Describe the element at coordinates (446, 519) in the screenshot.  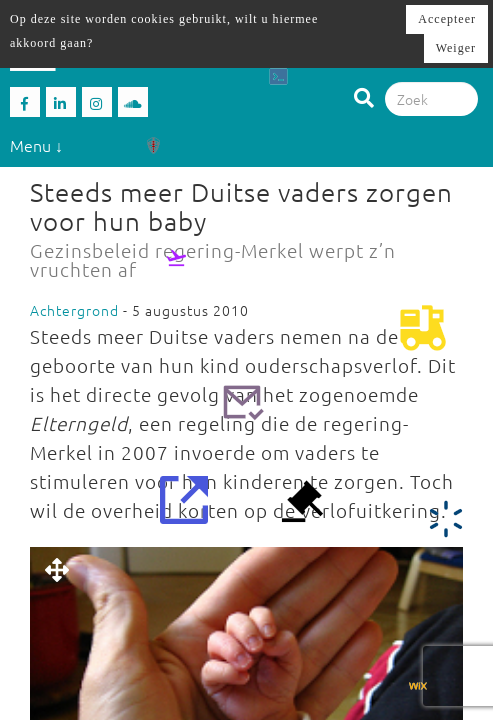
I see `loading content in progress` at that location.